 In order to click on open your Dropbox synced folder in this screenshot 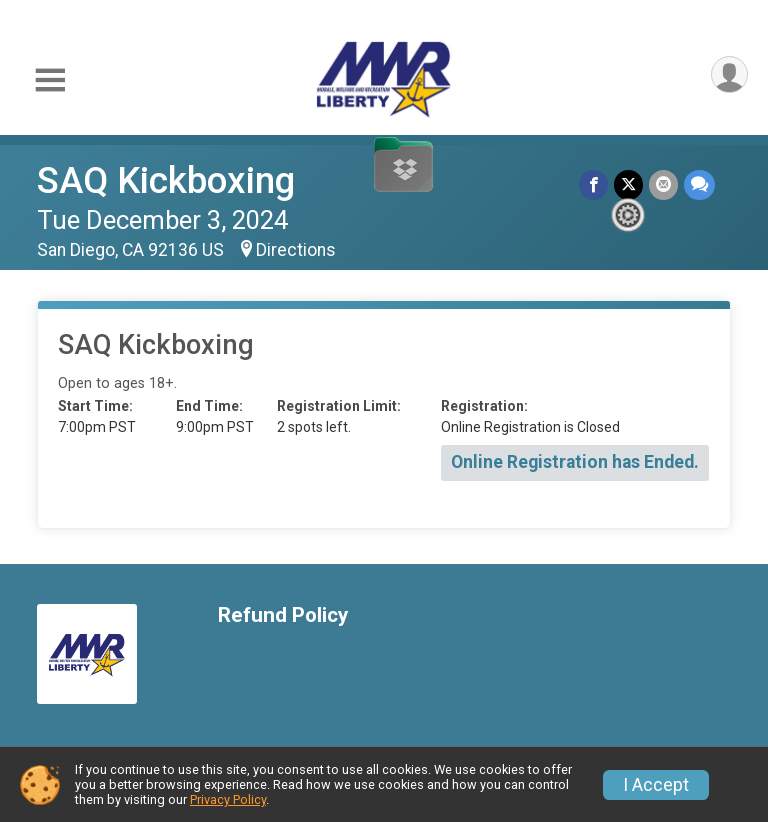, I will do `click(403, 164)`.